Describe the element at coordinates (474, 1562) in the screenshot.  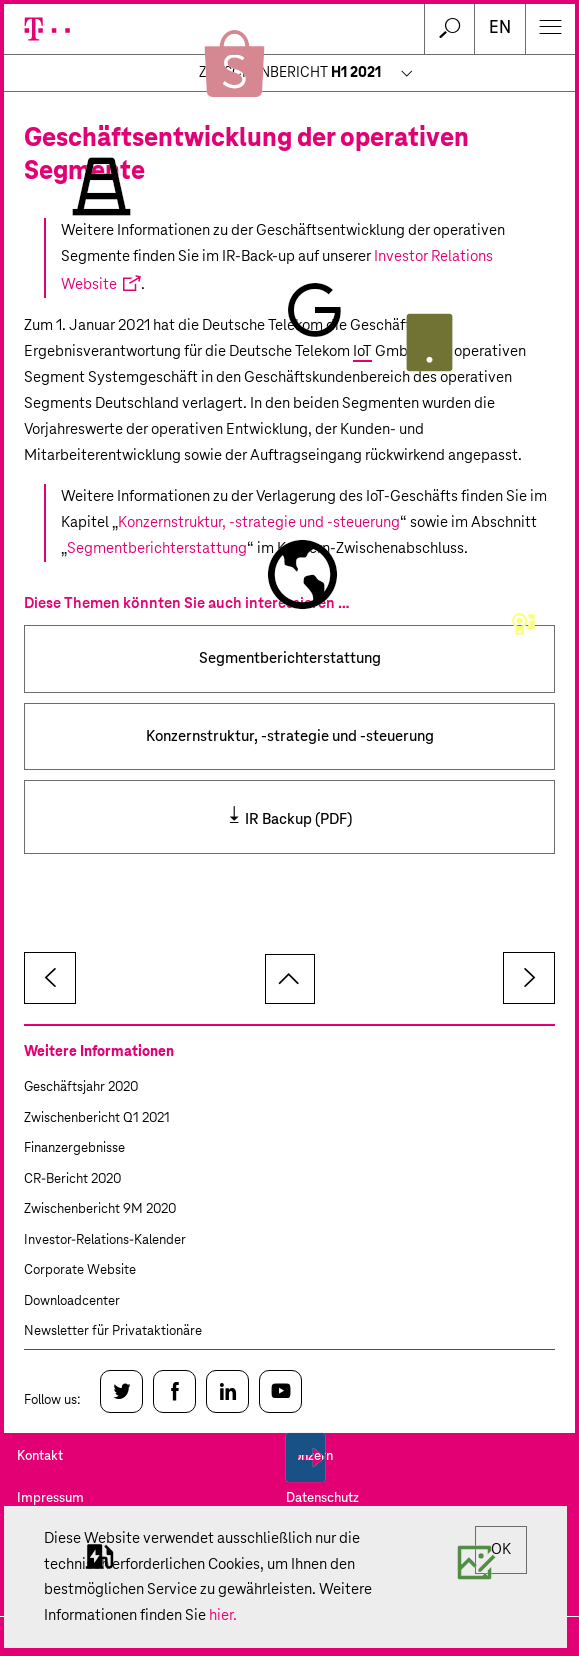
I see `edit or modify an image` at that location.